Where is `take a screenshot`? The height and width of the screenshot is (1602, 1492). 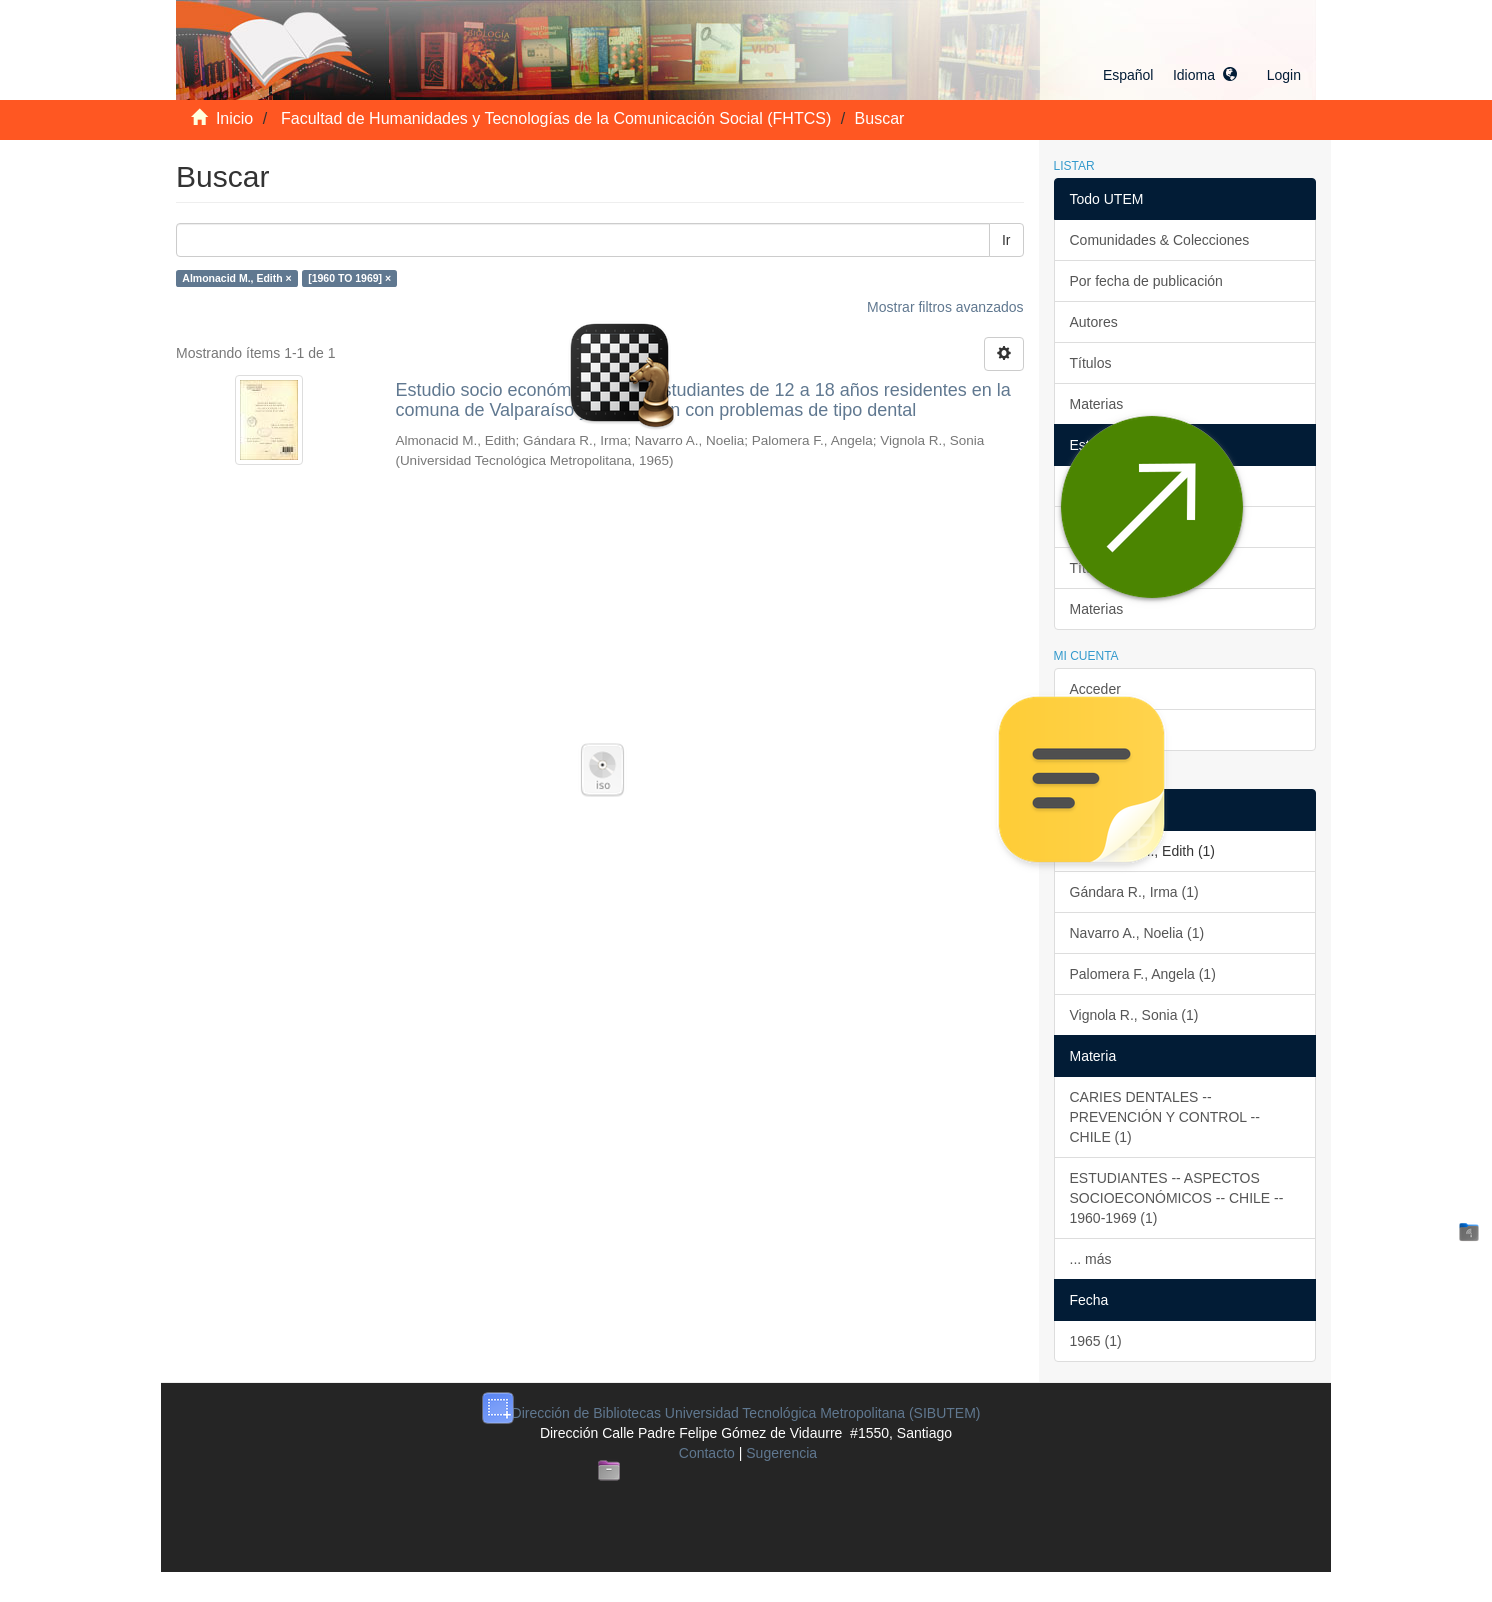
take a screenshot is located at coordinates (498, 1408).